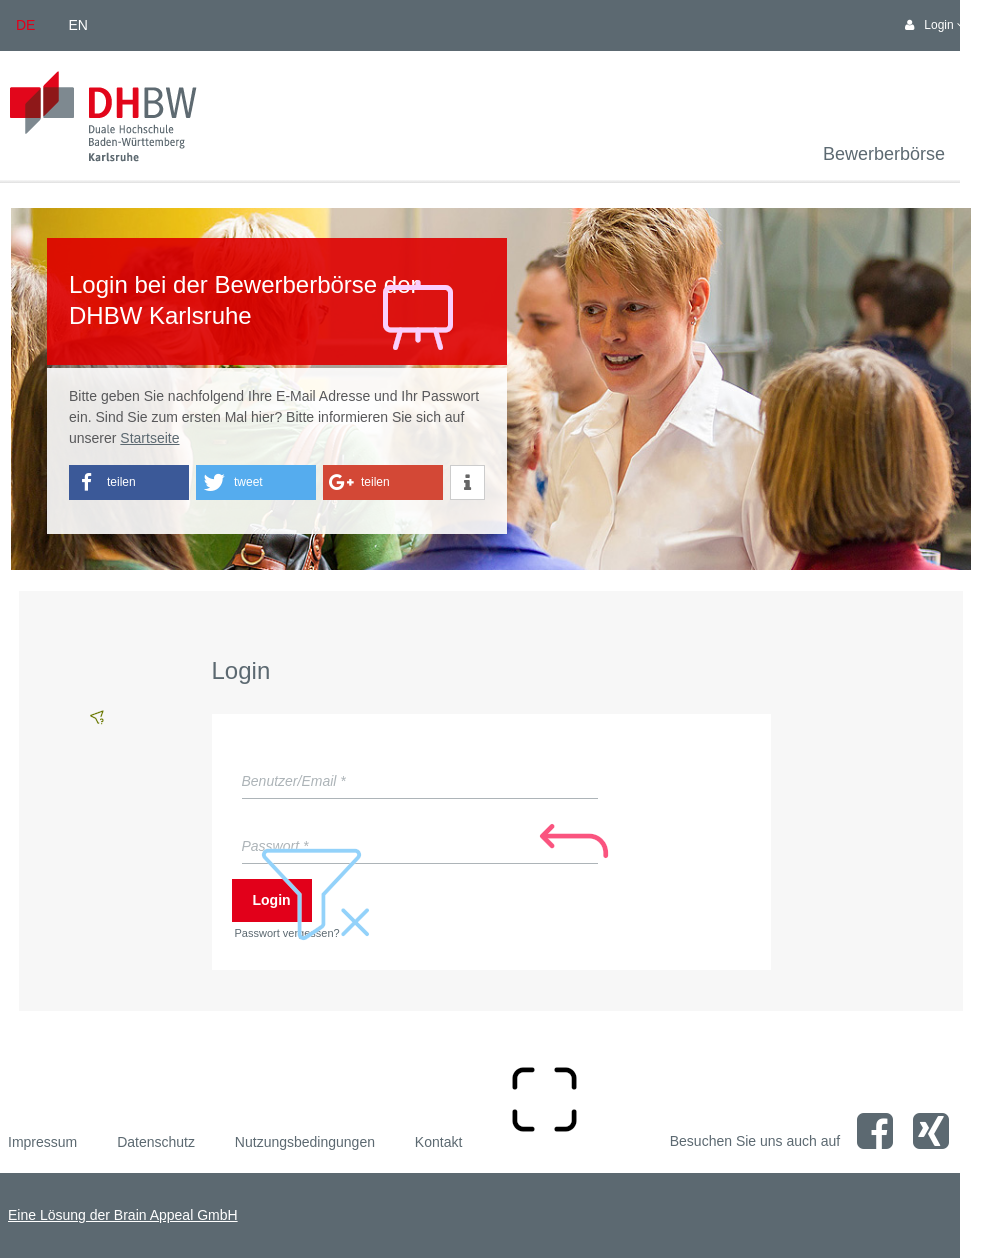 This screenshot has width=982, height=1258. I want to click on unknown or unconfirmed location, so click(97, 717).